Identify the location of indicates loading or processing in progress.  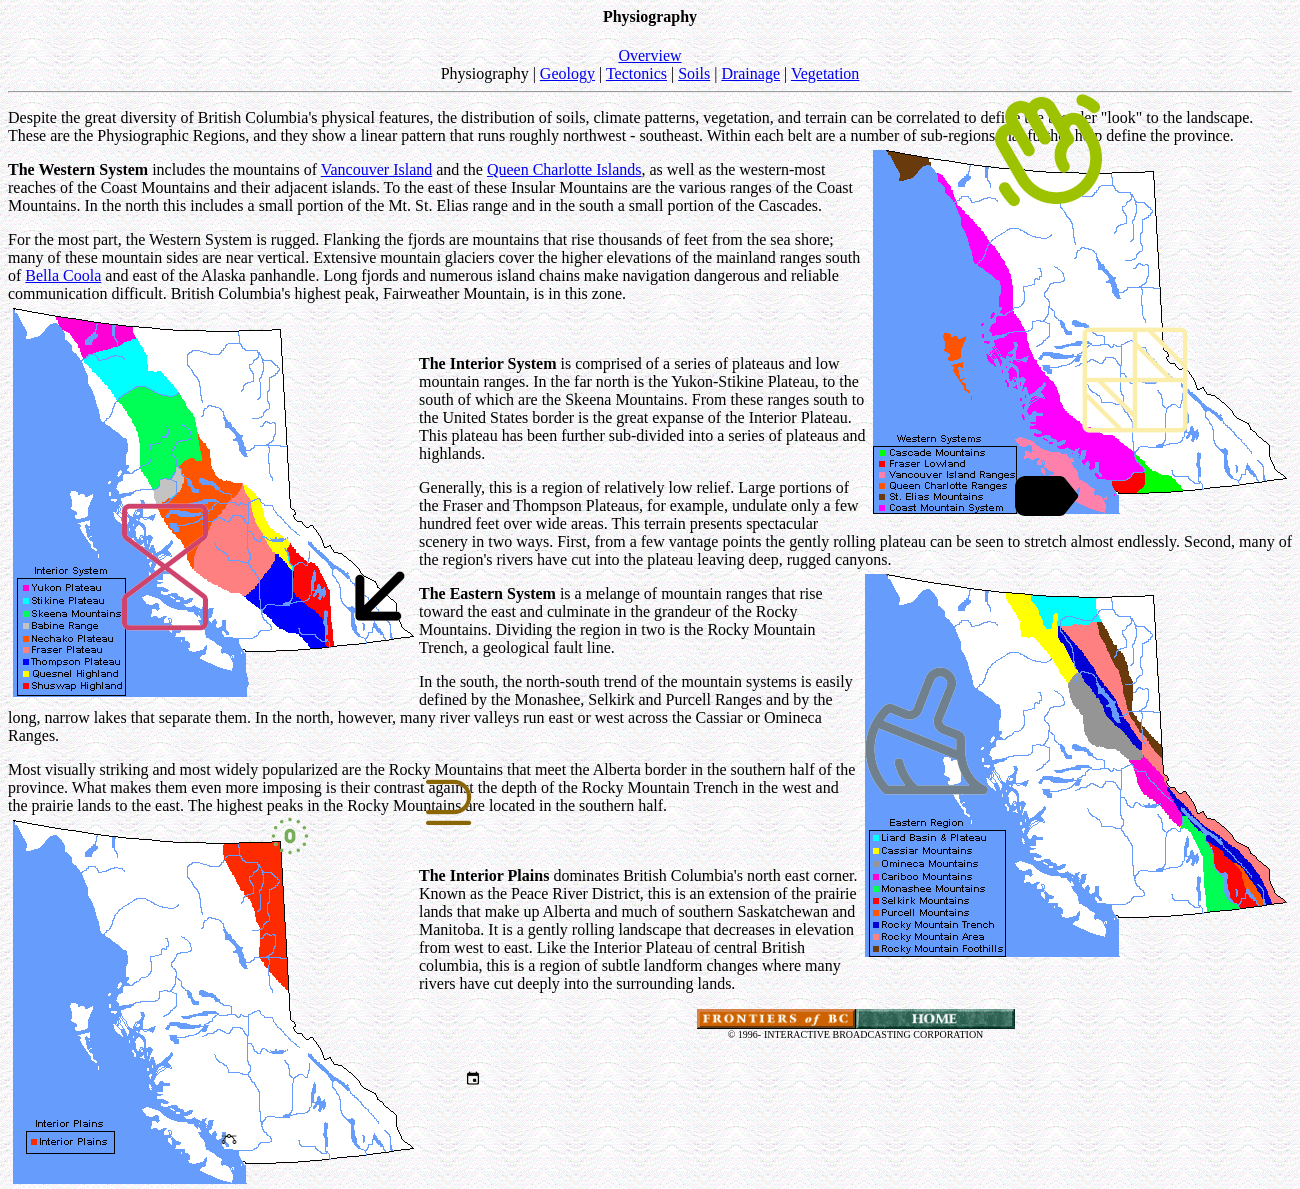
(165, 567).